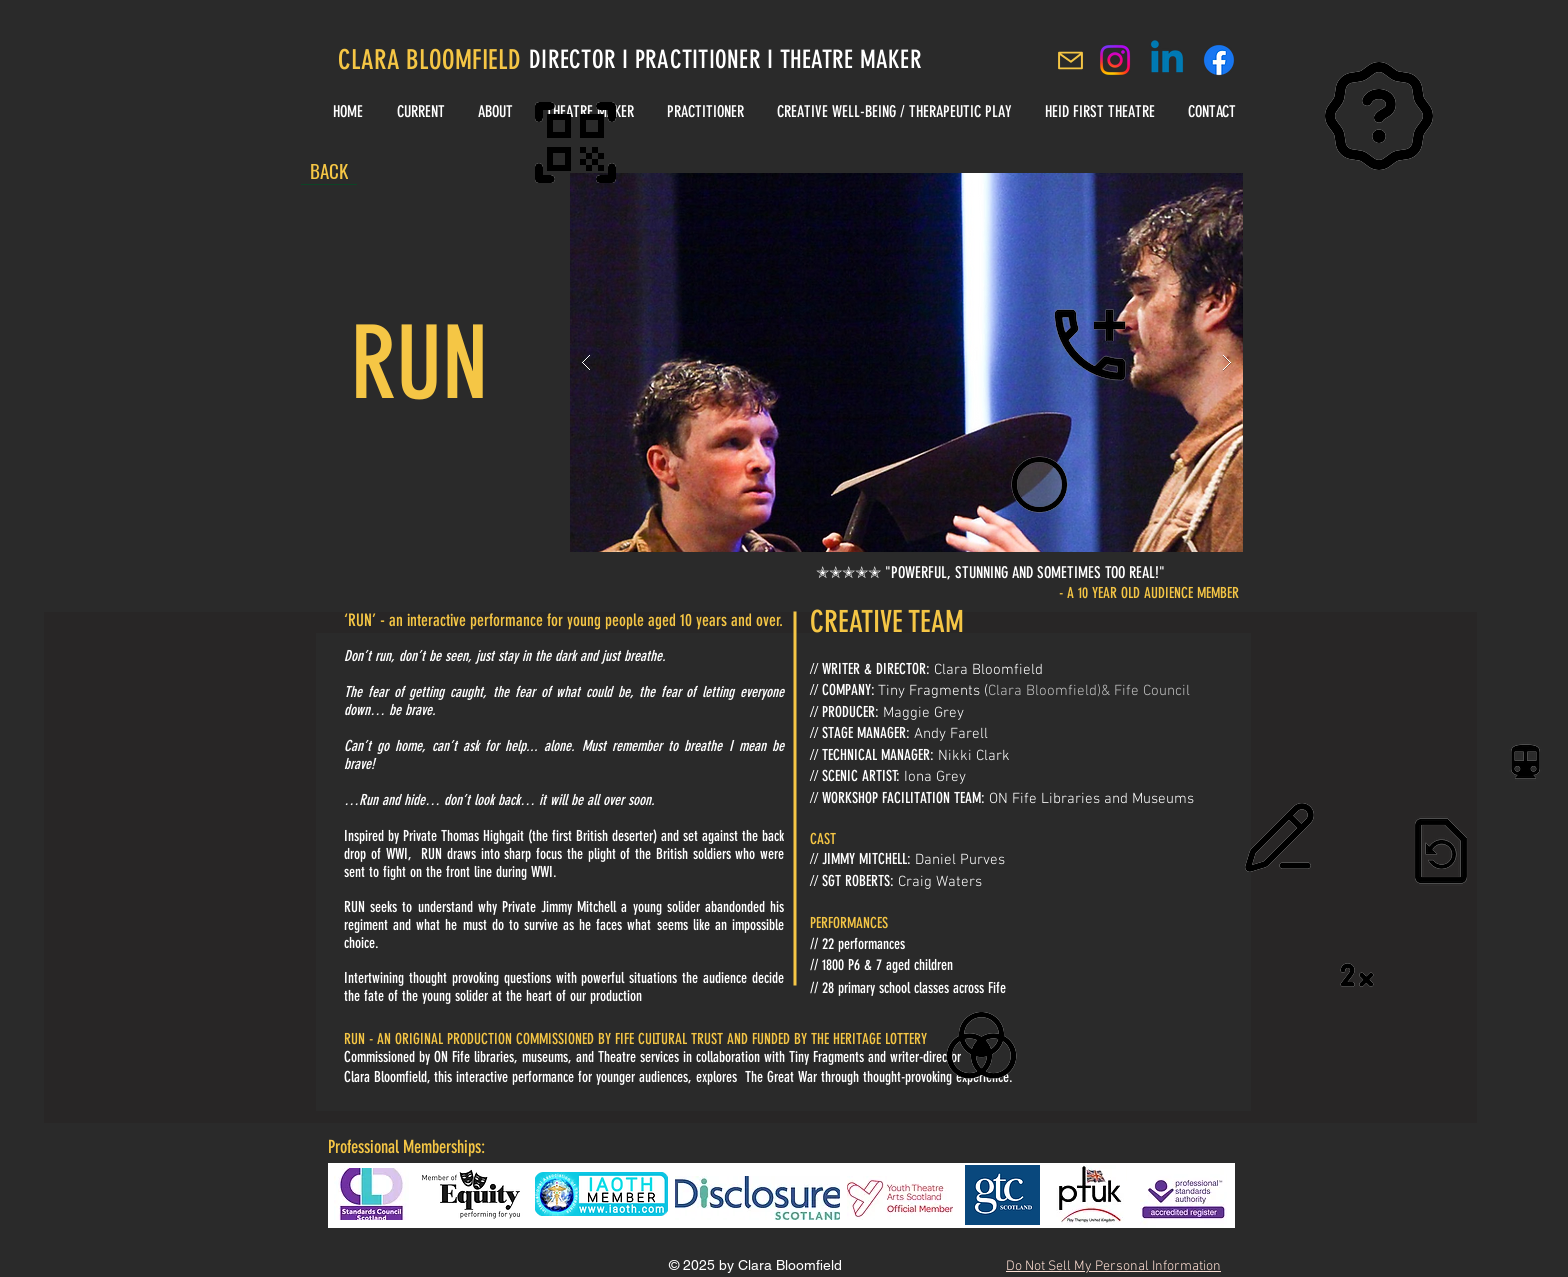  What do you see at coordinates (1090, 345) in the screenshot?
I see `add a new contact to your phone` at bounding box center [1090, 345].